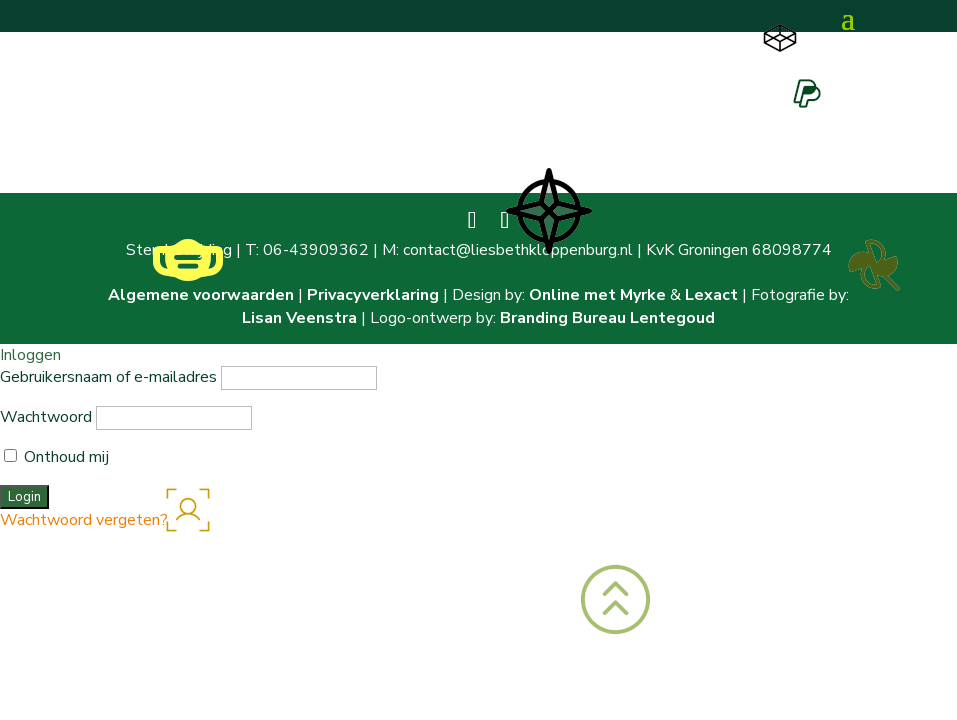  Describe the element at coordinates (806, 93) in the screenshot. I see `pay with PayPal` at that location.